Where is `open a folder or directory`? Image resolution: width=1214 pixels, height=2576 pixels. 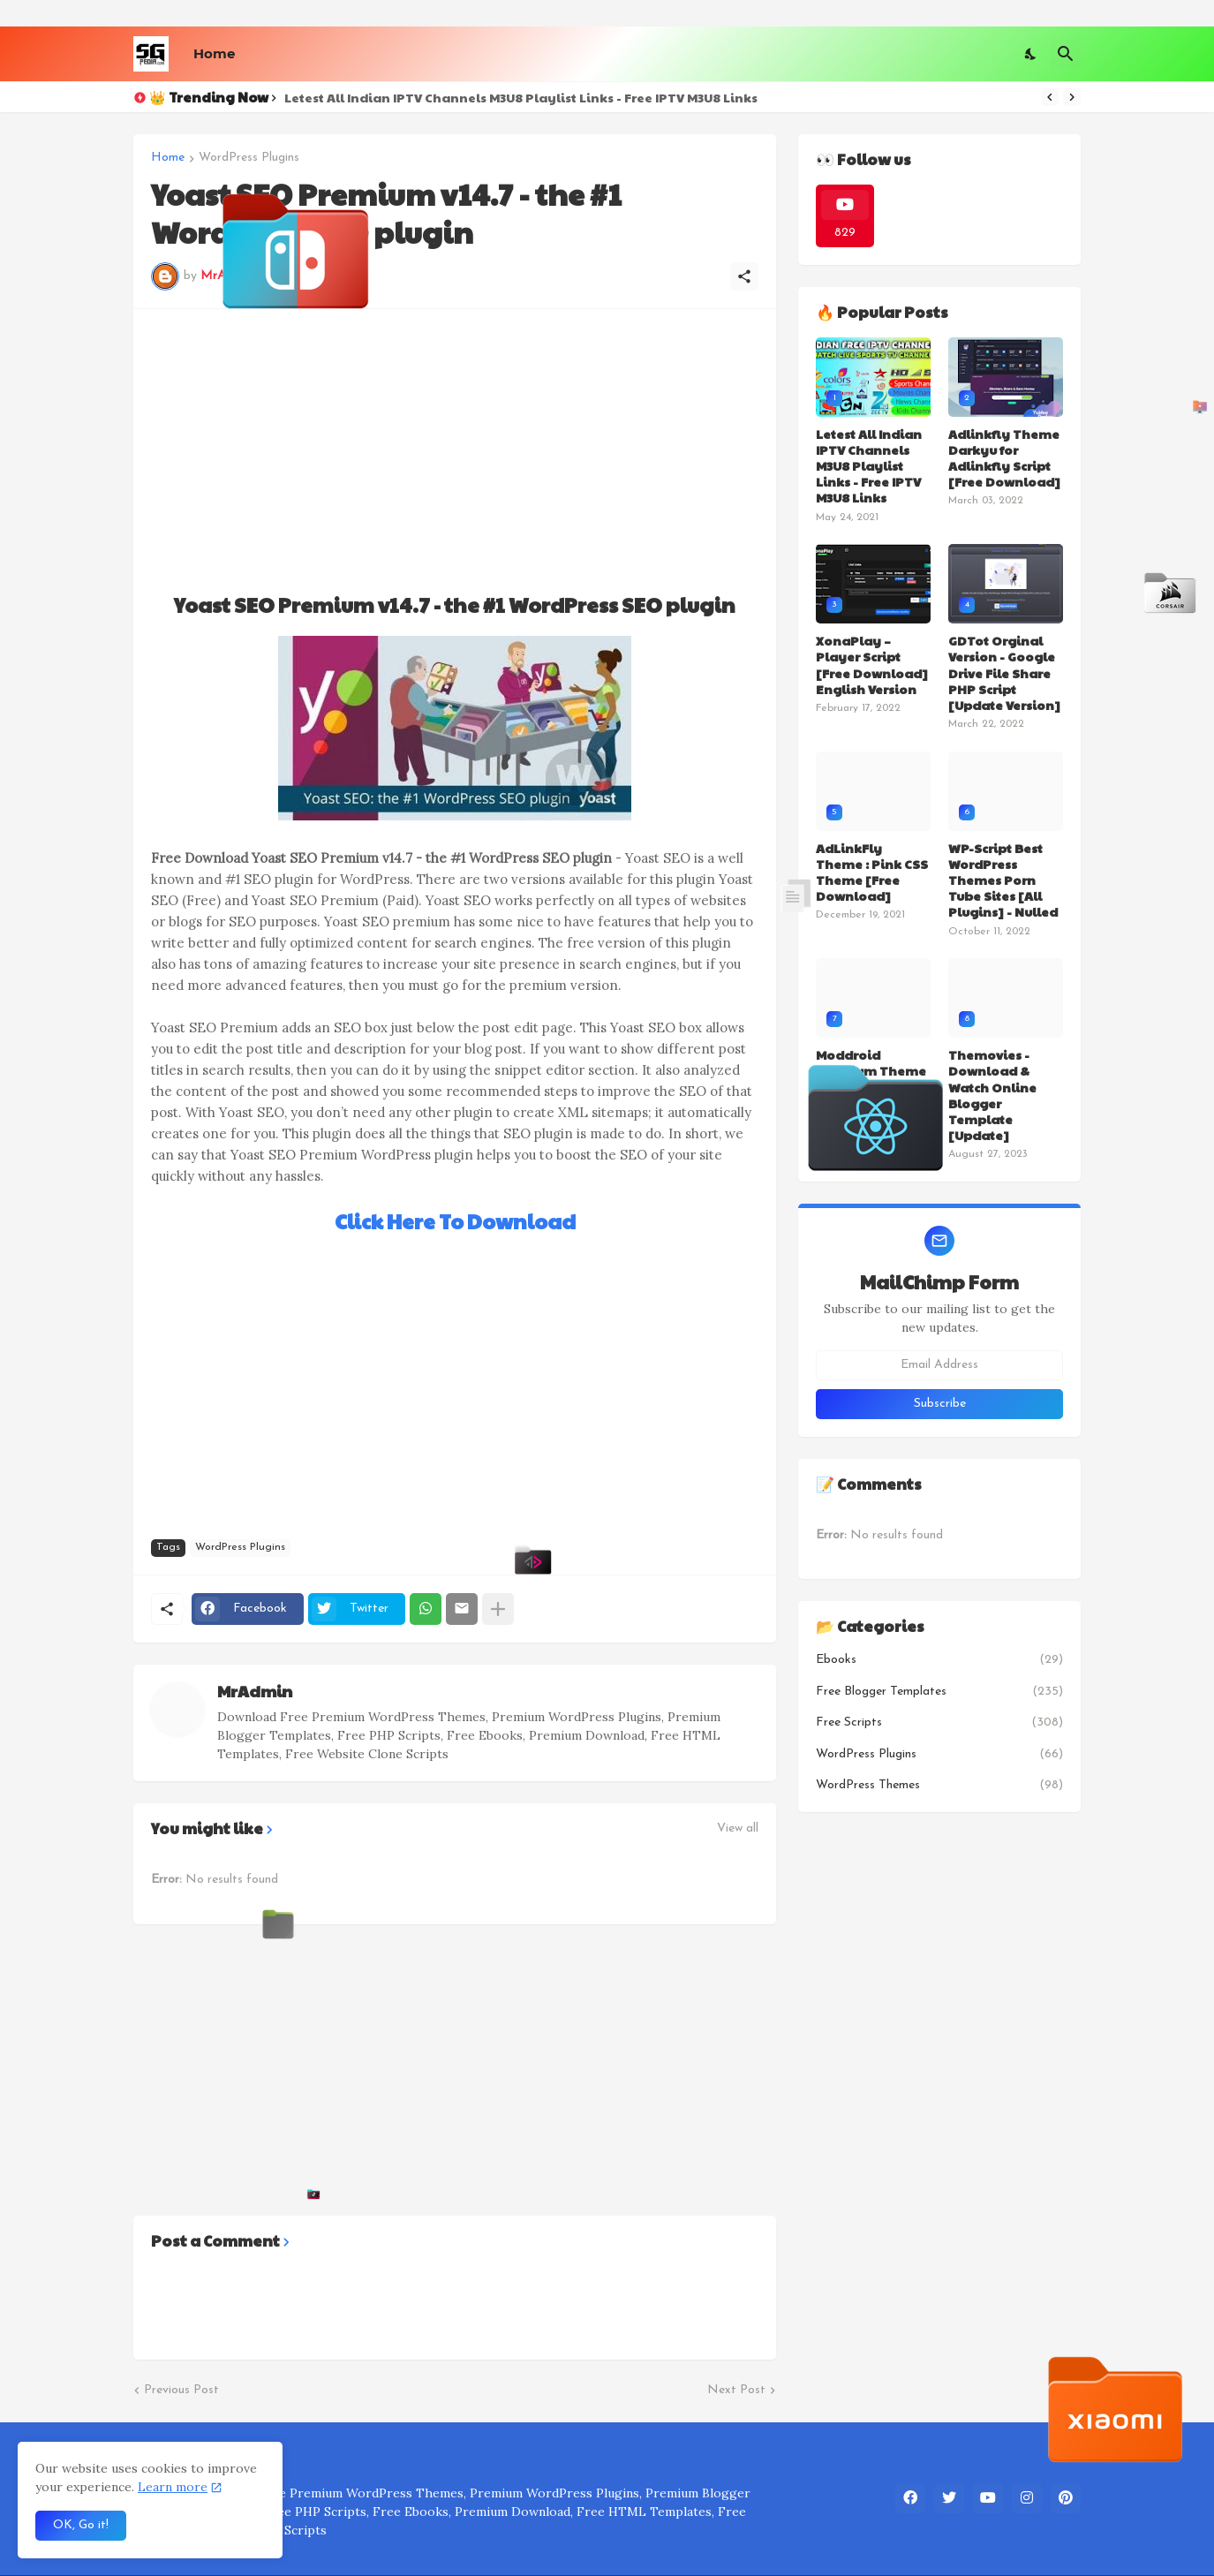 open a folder or directory is located at coordinates (278, 1924).